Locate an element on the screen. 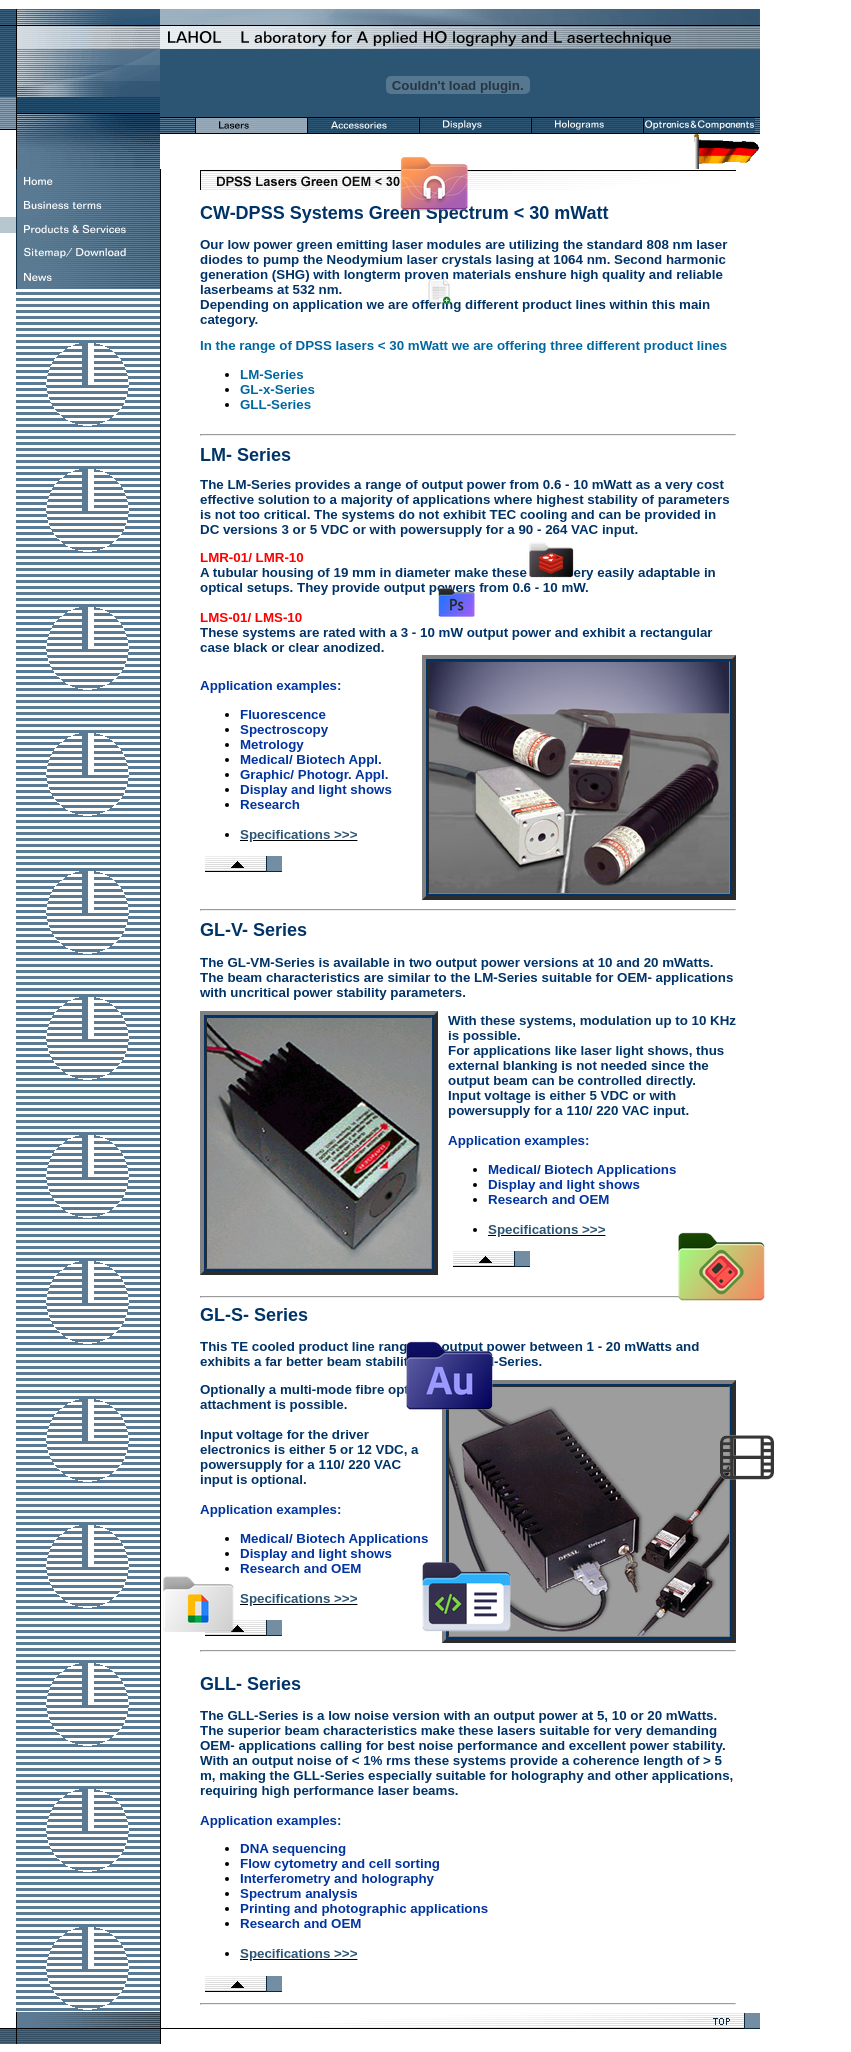 The image size is (851, 2052). open video player application is located at coordinates (747, 1459).